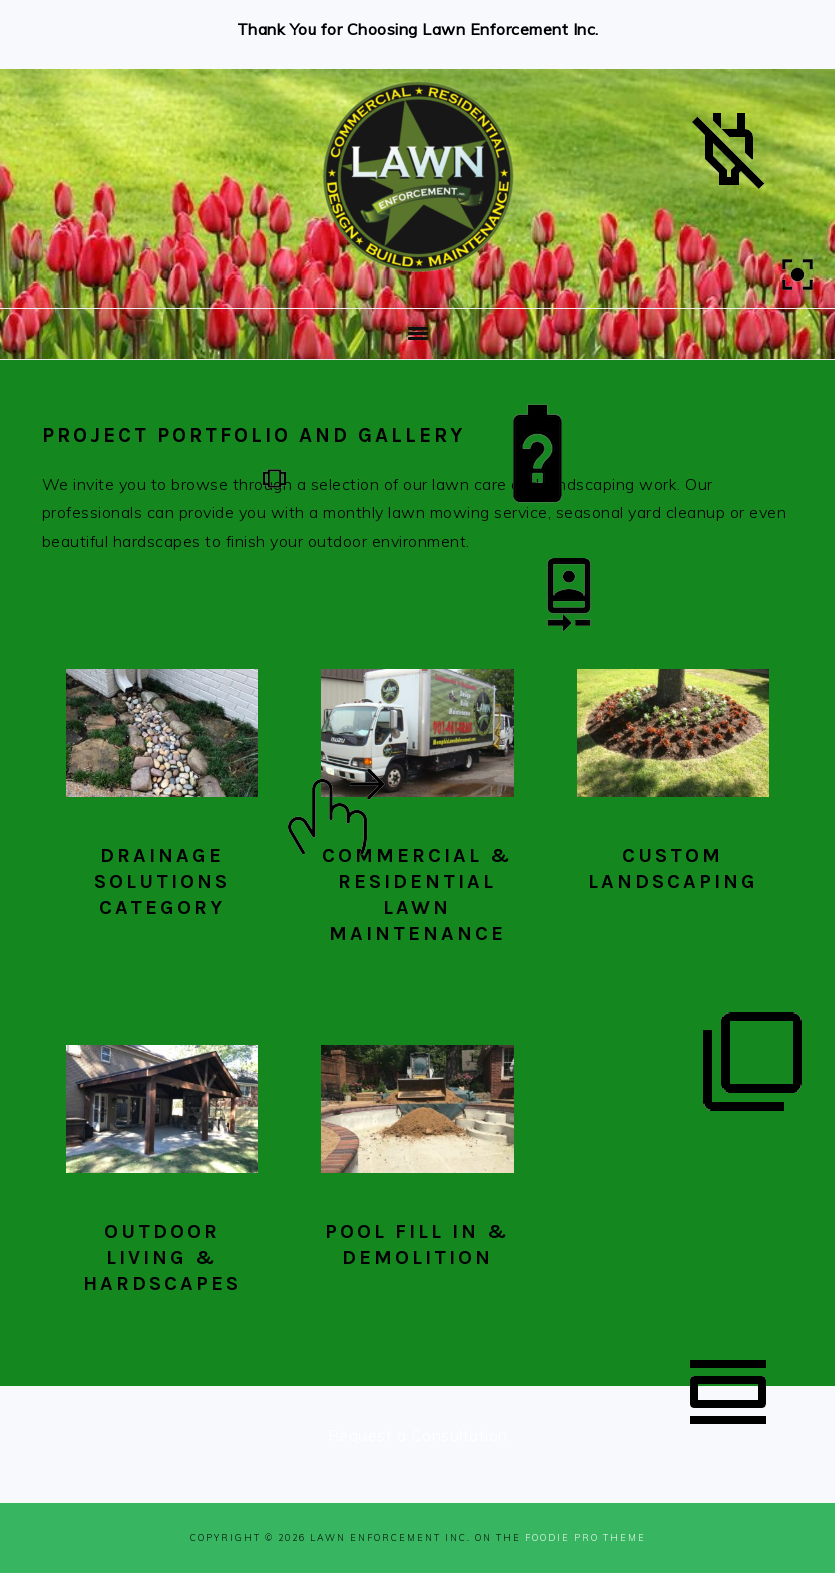 The width and height of the screenshot is (835, 1573). I want to click on view content in carousel mode, so click(274, 478).